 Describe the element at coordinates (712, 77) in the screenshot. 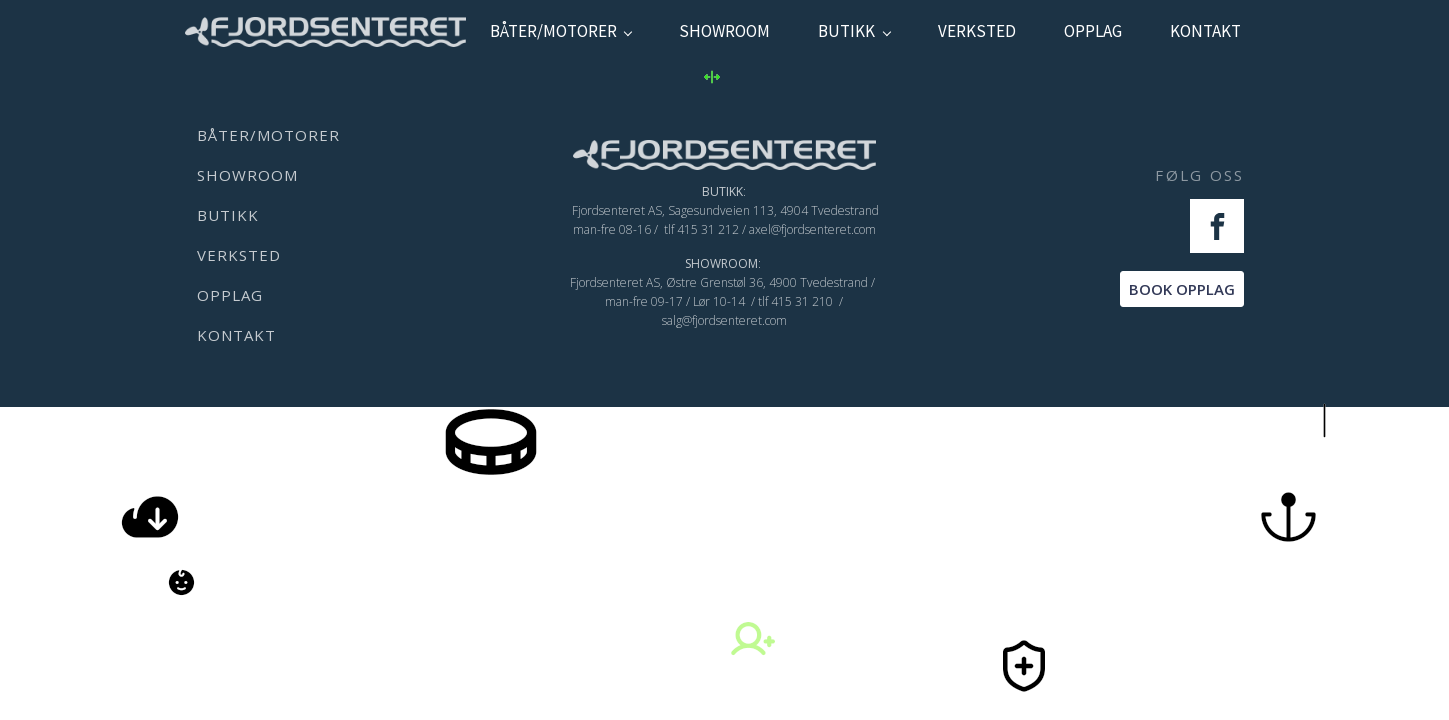

I see `expand content horizontally` at that location.